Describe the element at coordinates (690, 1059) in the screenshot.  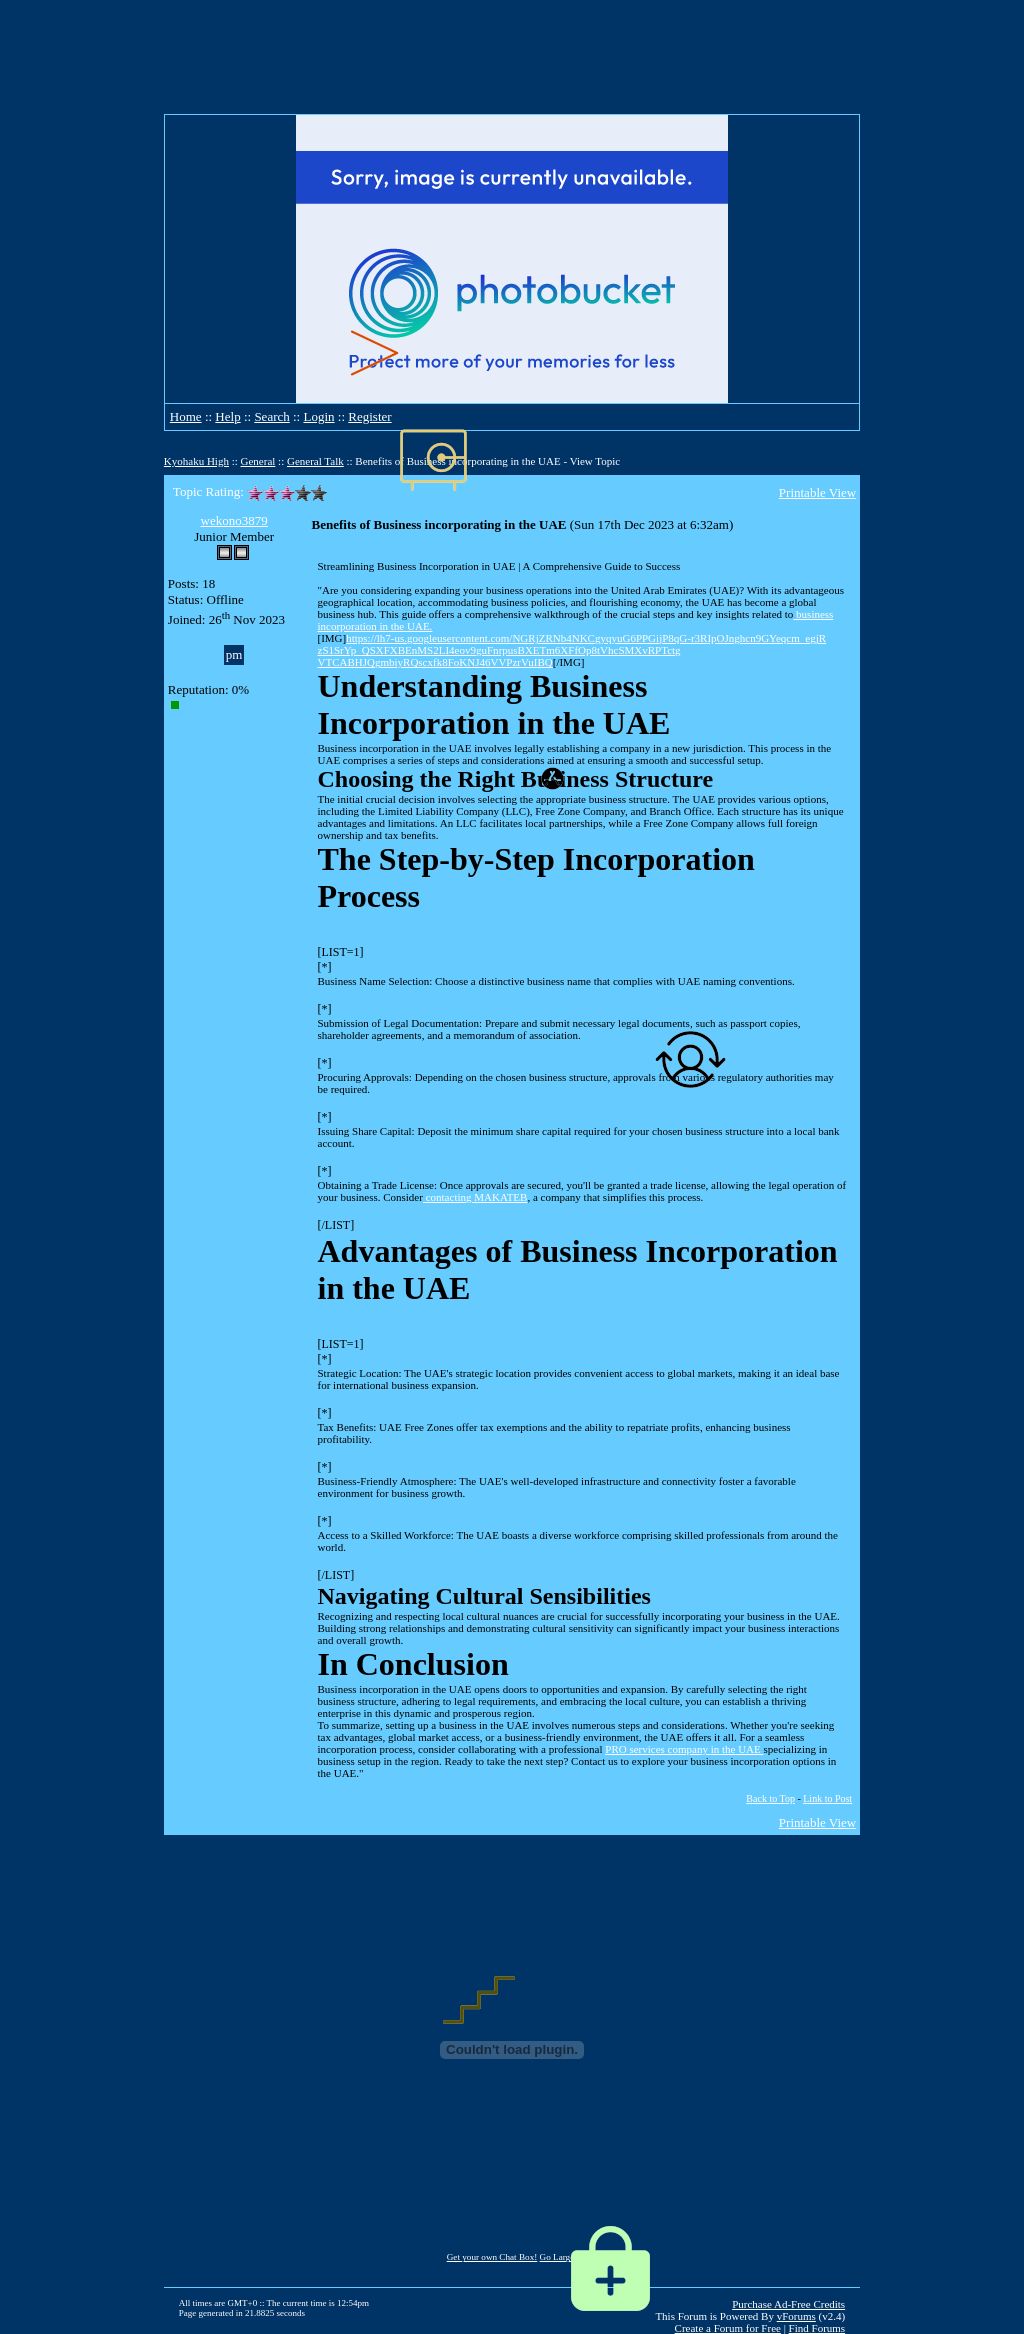
I see `switch between user accounts` at that location.